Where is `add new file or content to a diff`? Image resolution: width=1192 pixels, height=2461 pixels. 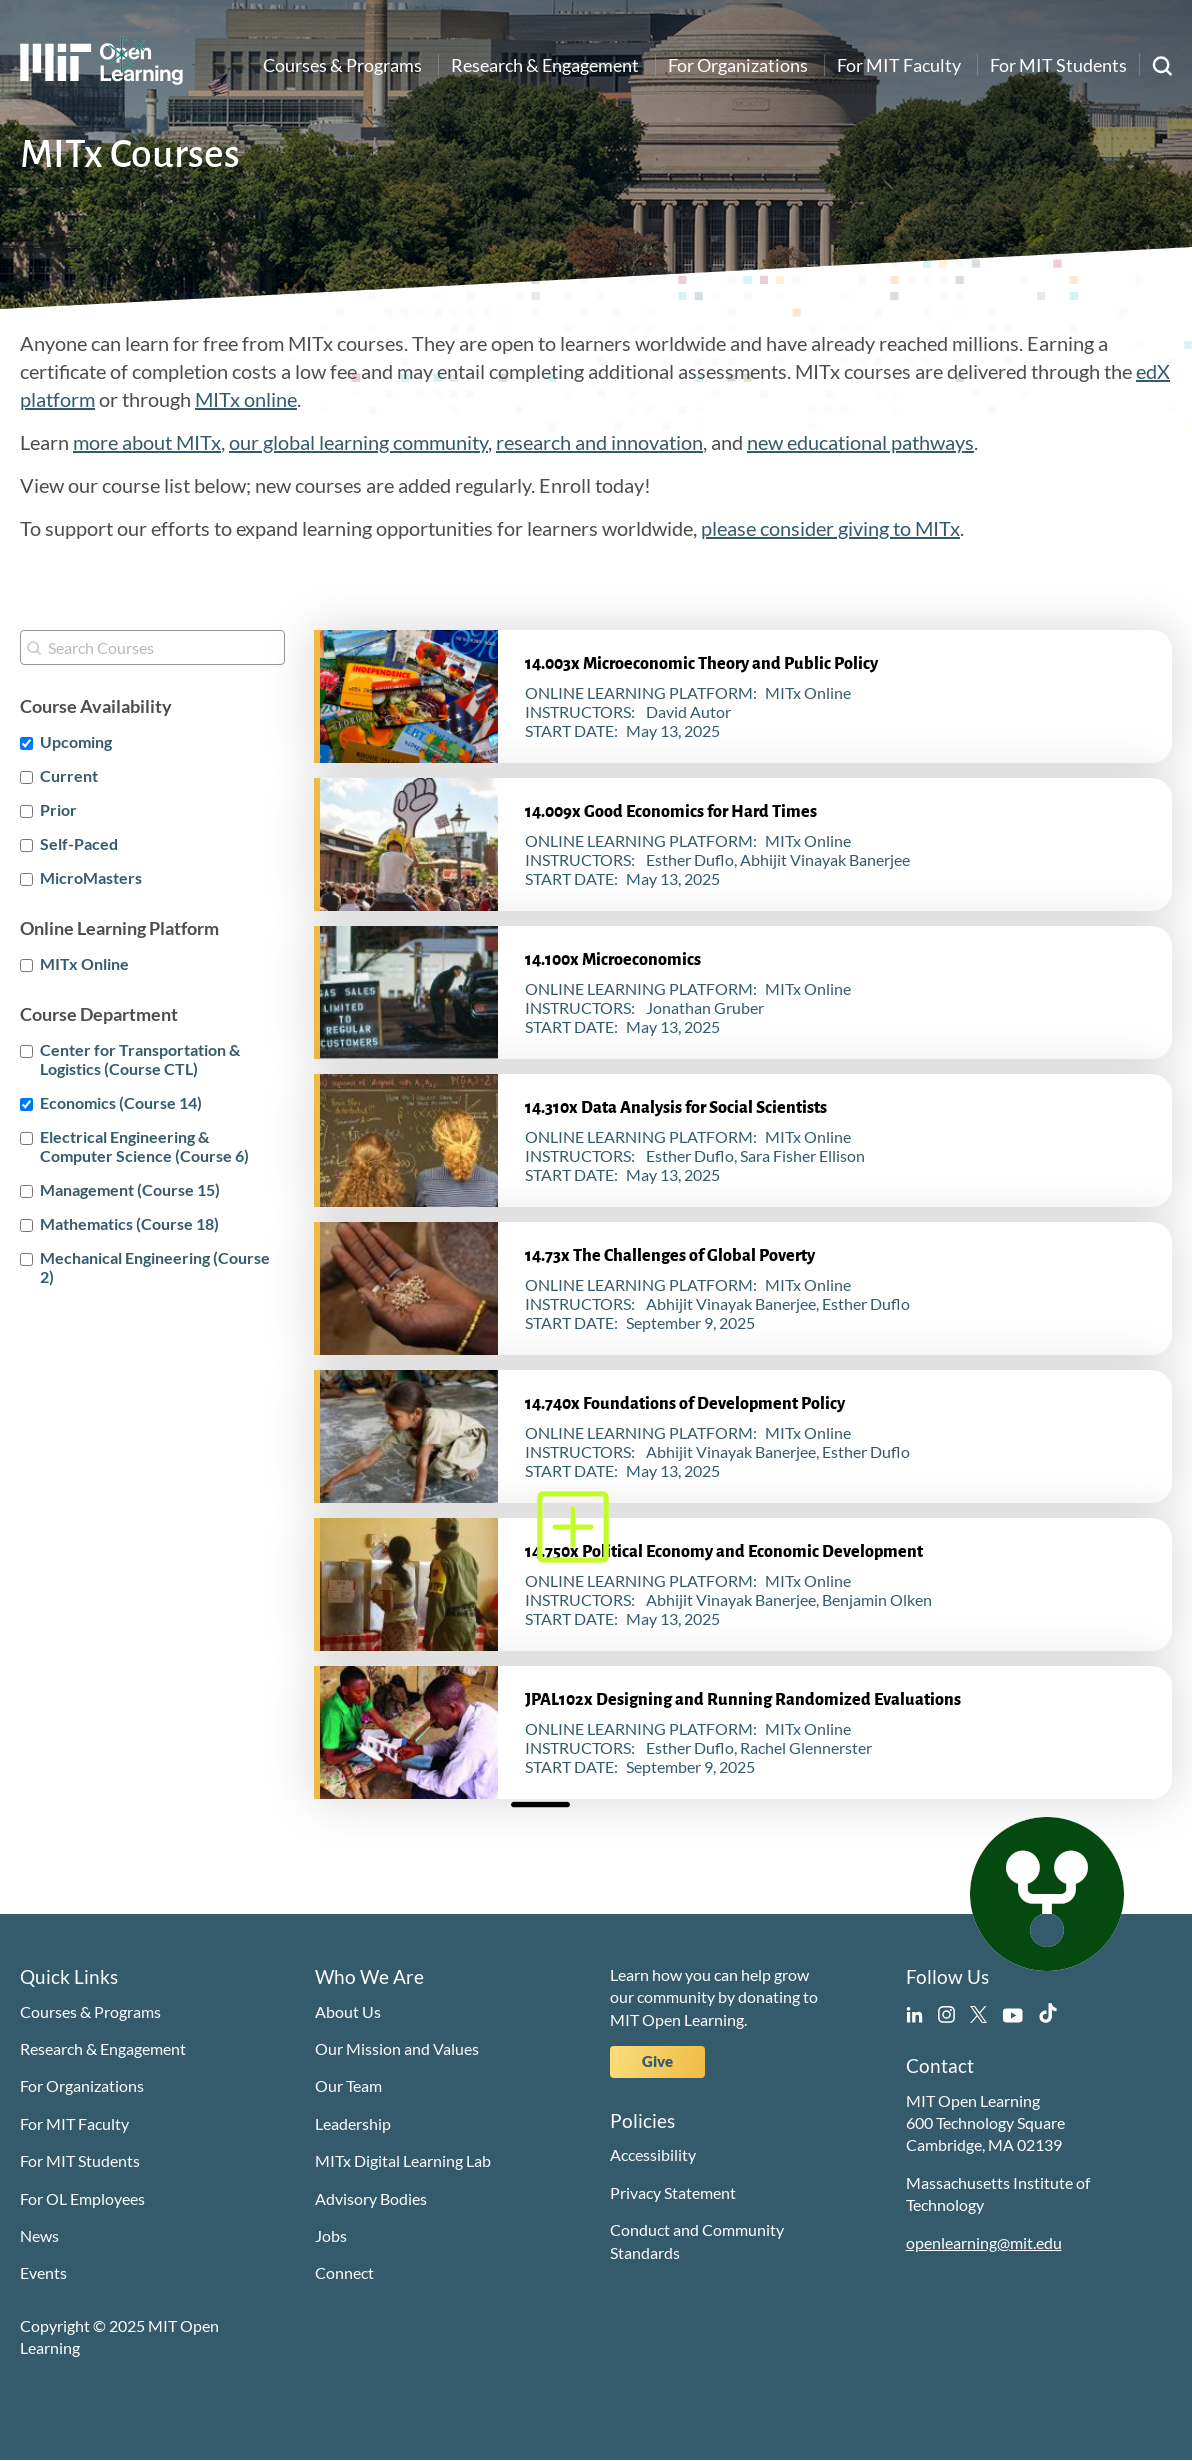 add new file or content to a diff is located at coordinates (573, 1527).